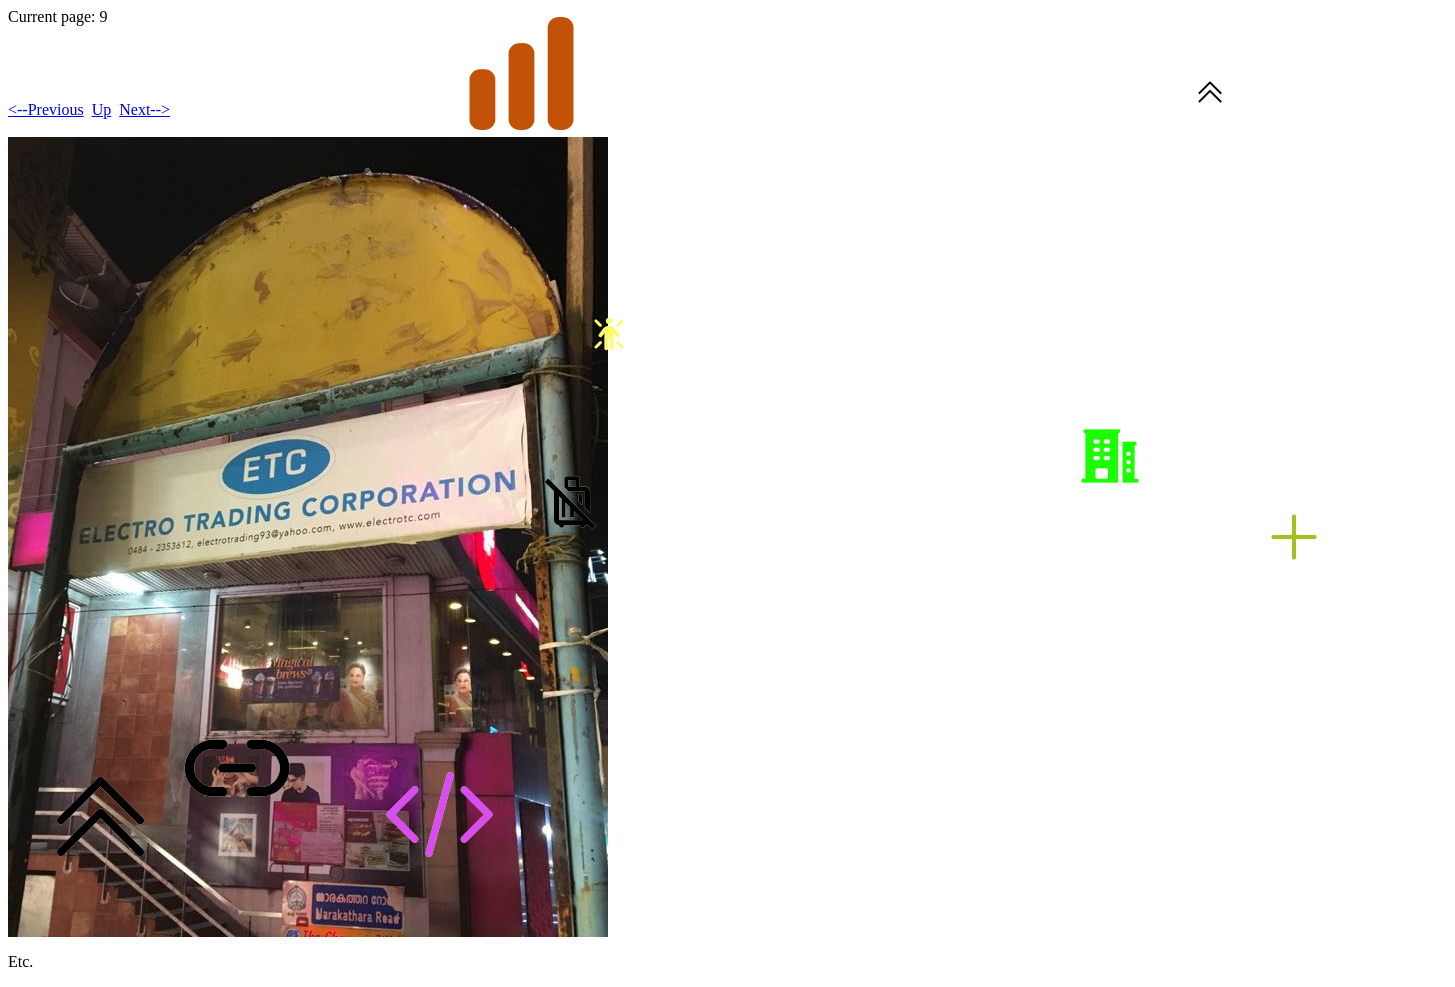  I want to click on copy or share a link, so click(237, 768).